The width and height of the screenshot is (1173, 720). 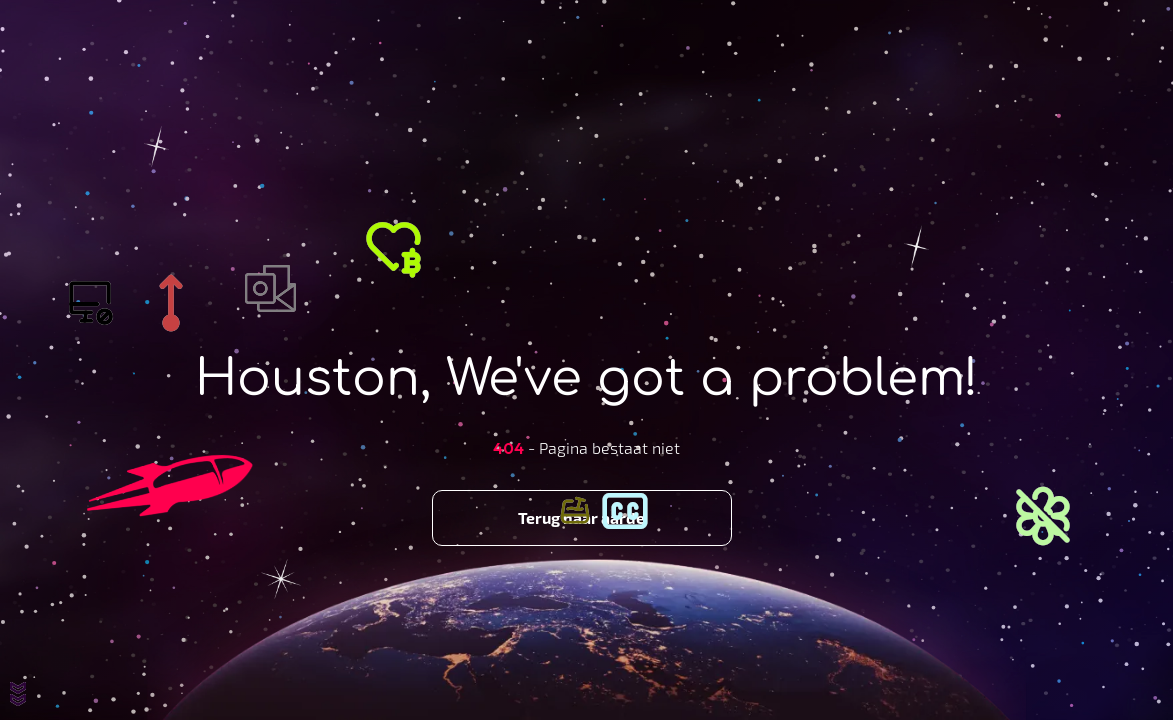 I want to click on cancel or disconnect from desktop computer, so click(x=90, y=302).